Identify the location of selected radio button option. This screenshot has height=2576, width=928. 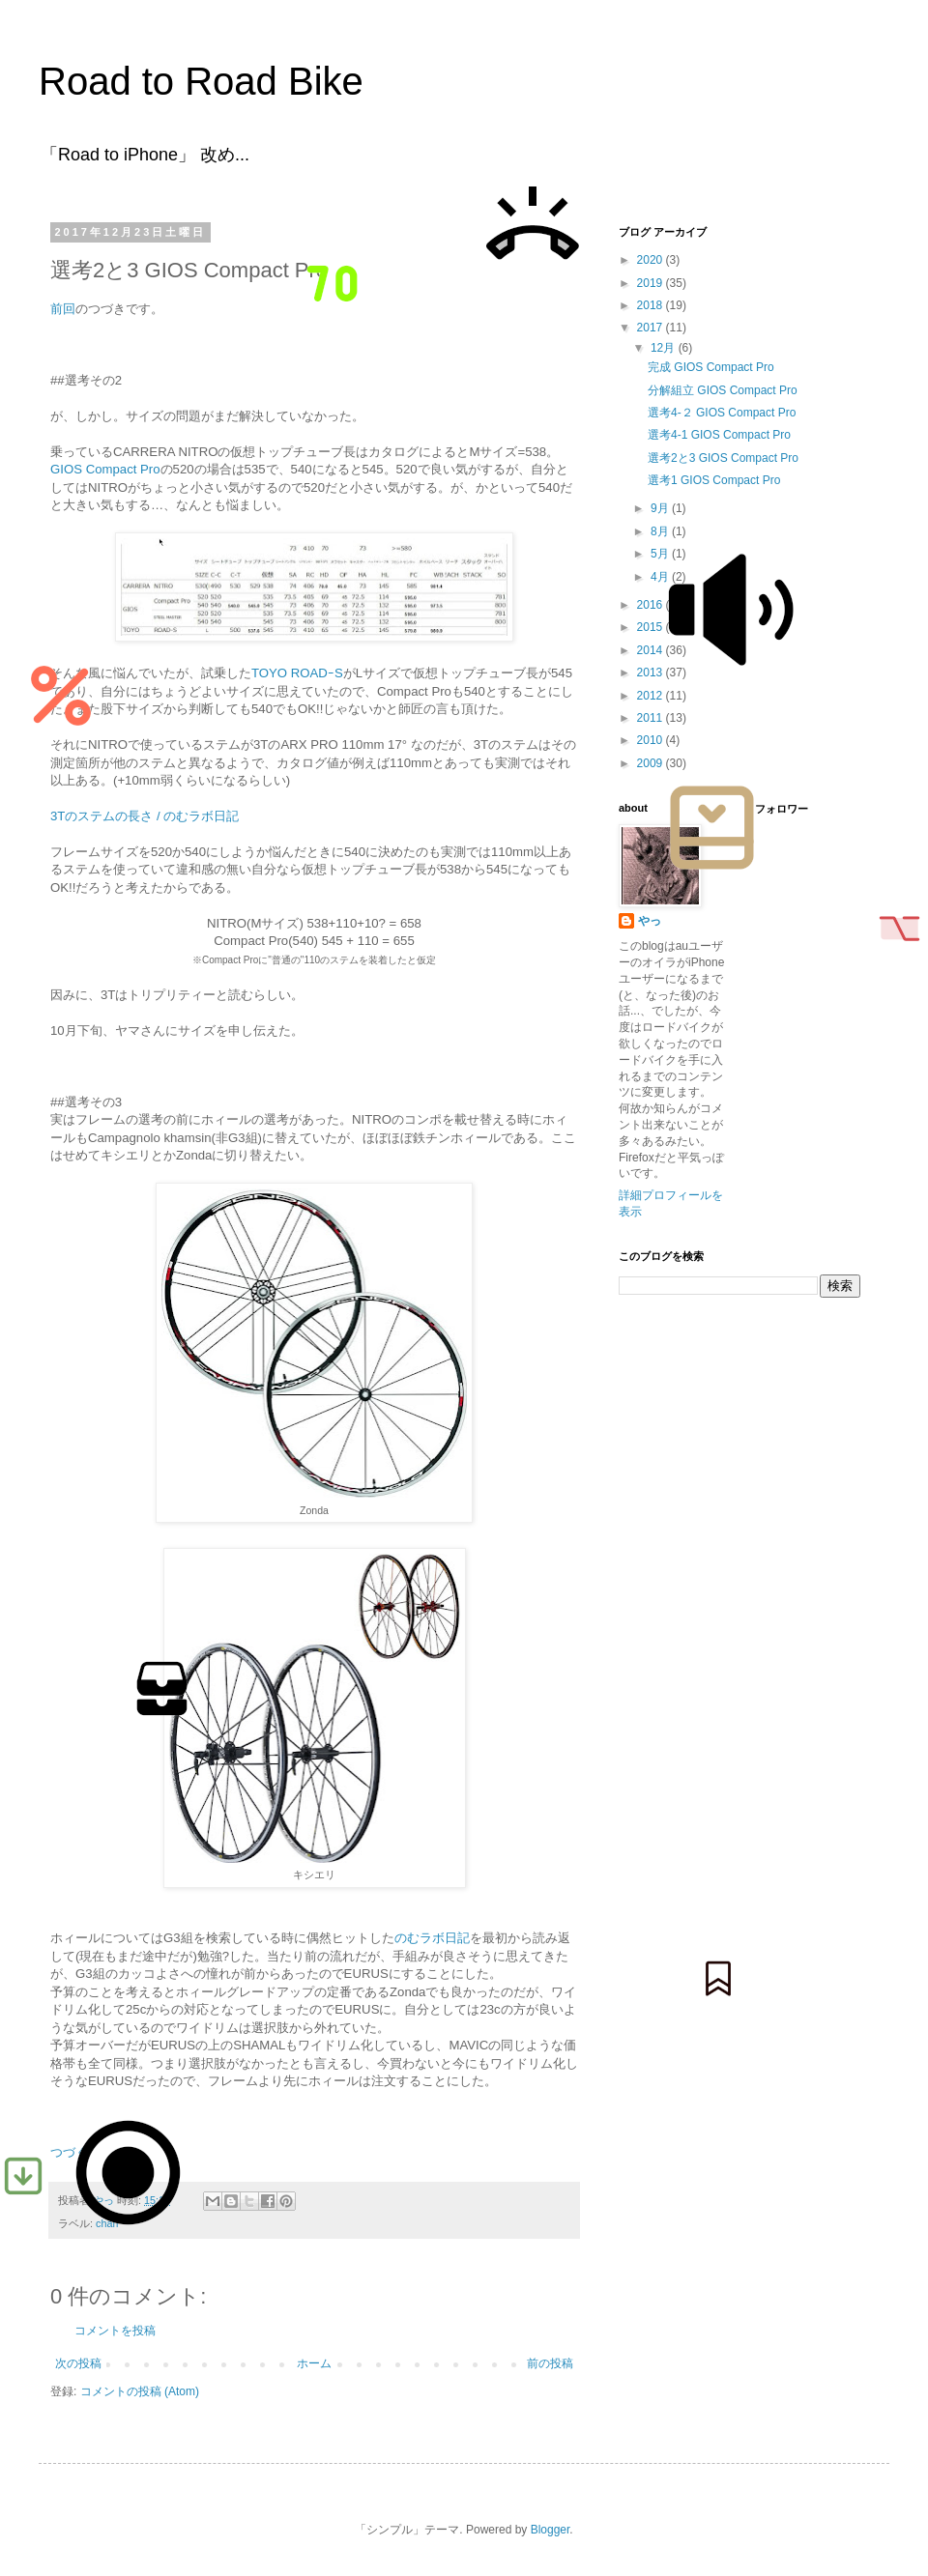
(128, 2172).